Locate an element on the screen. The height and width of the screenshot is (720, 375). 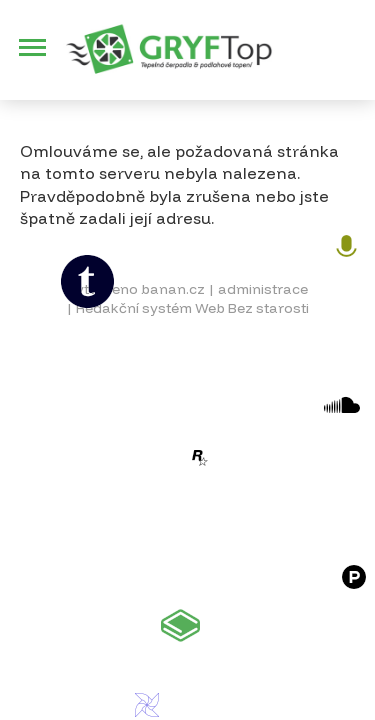
open SoundCloud app is located at coordinates (342, 405).